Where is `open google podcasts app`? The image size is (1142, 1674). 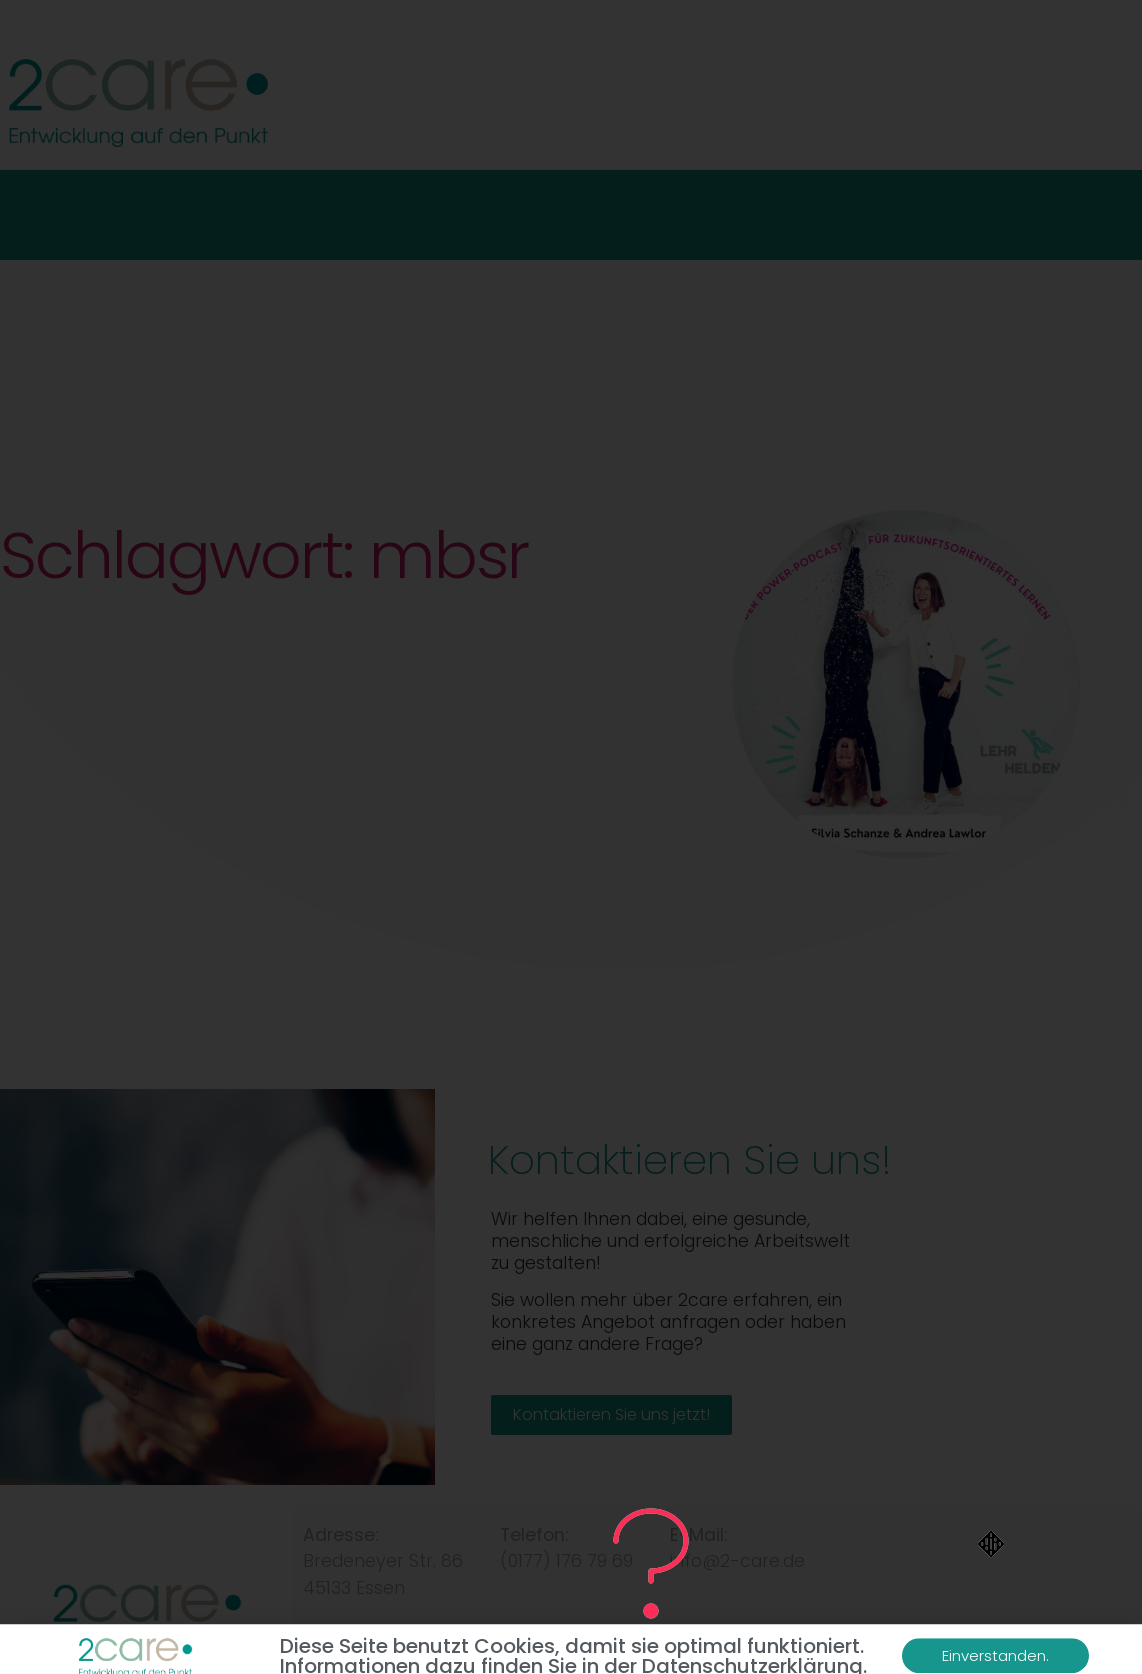
open google podcasts app is located at coordinates (991, 1544).